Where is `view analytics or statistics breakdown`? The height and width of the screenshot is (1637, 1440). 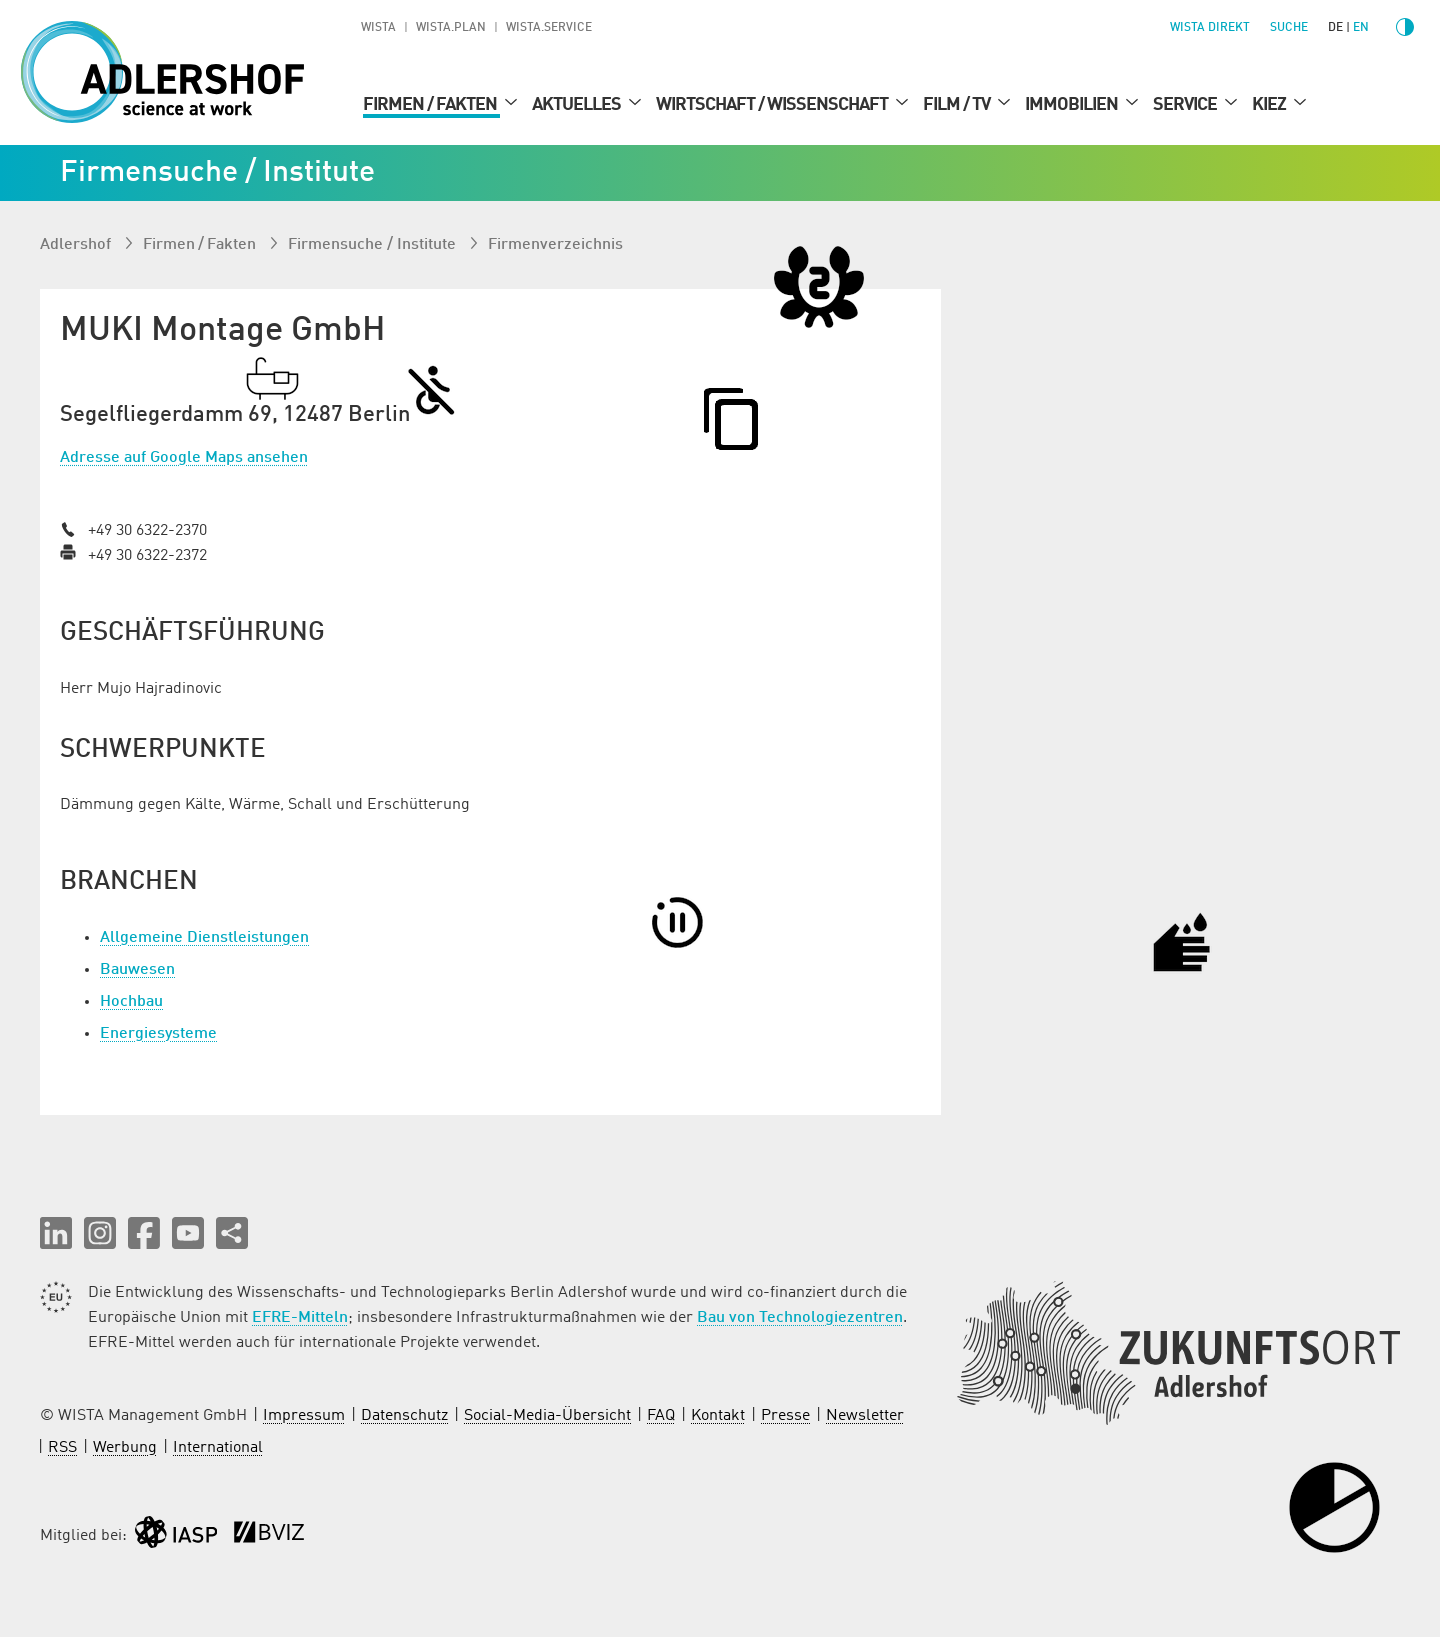
view analytics or statistics breakdown is located at coordinates (1334, 1507).